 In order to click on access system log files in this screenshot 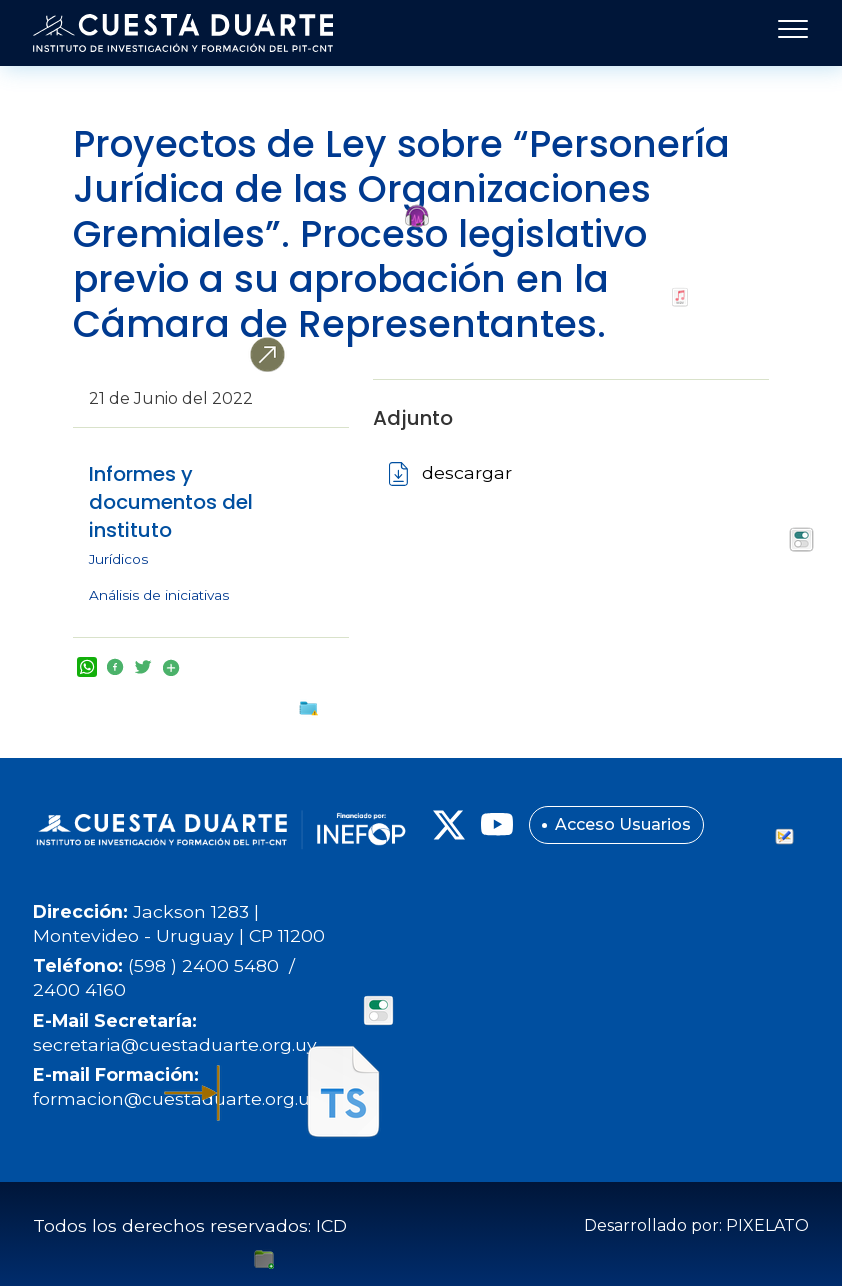, I will do `click(308, 708)`.